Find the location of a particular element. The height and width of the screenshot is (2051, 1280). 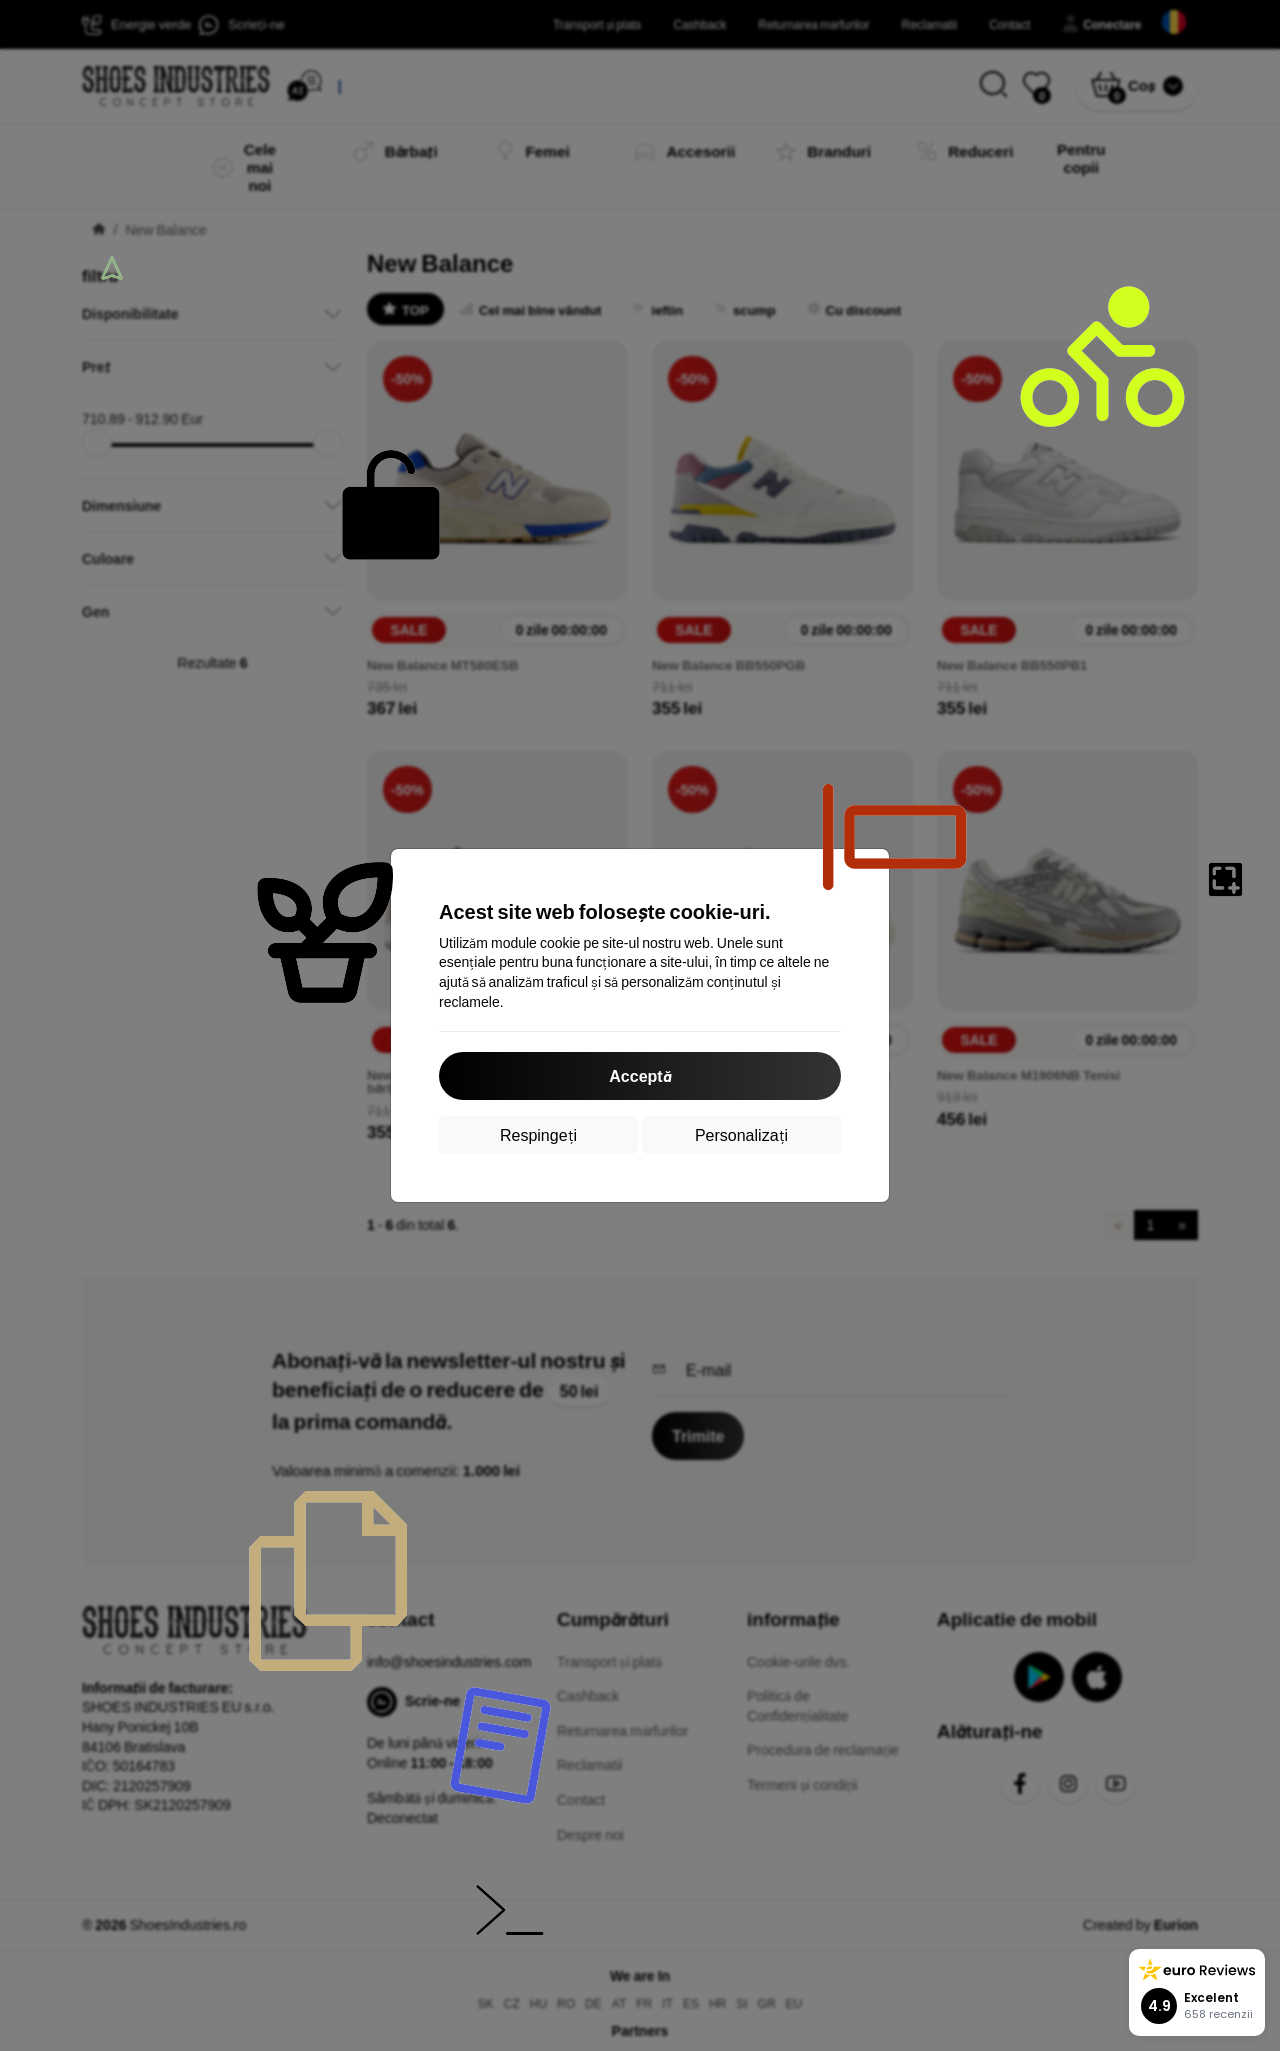

browse files in the explorer panel is located at coordinates (332, 1581).